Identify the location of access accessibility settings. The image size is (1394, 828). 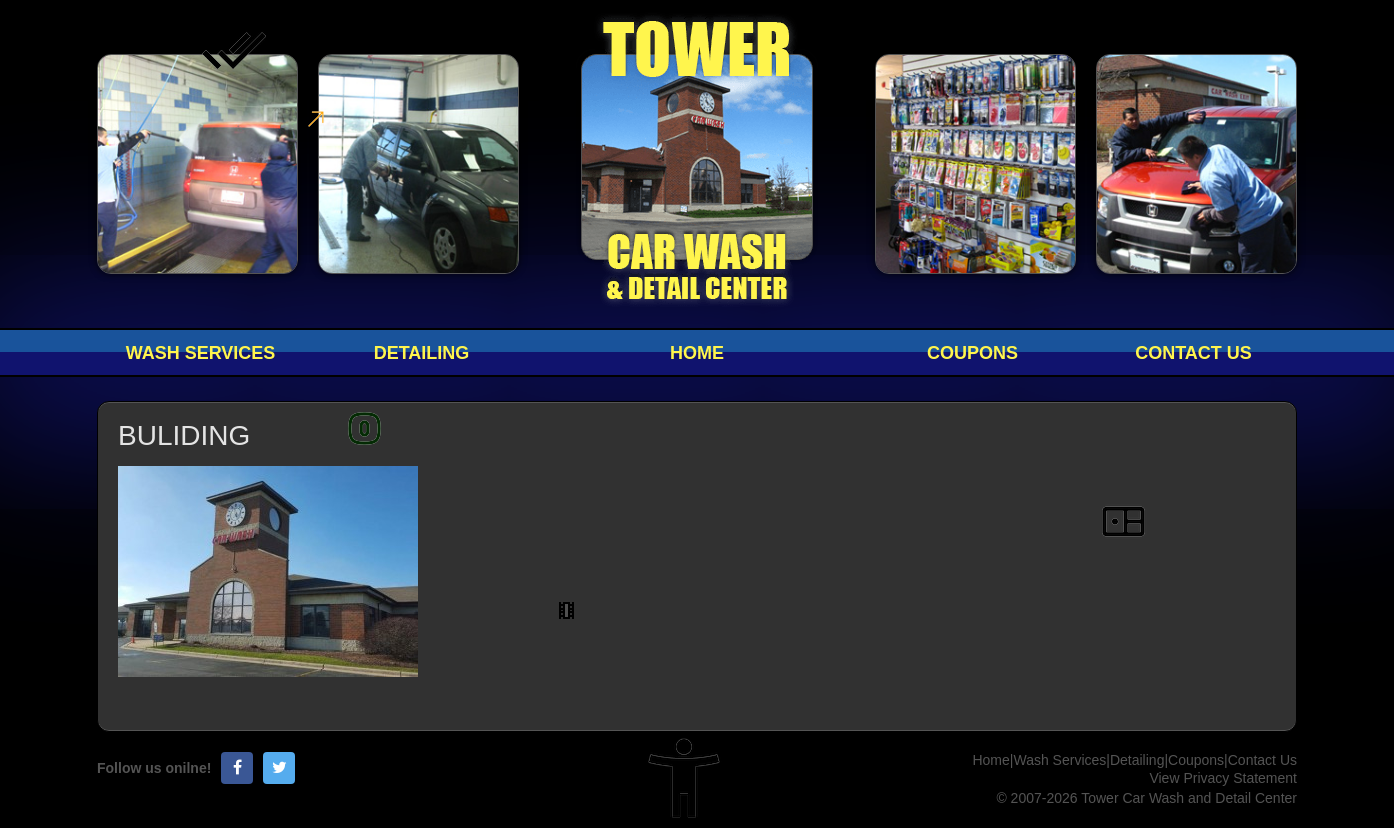
(684, 778).